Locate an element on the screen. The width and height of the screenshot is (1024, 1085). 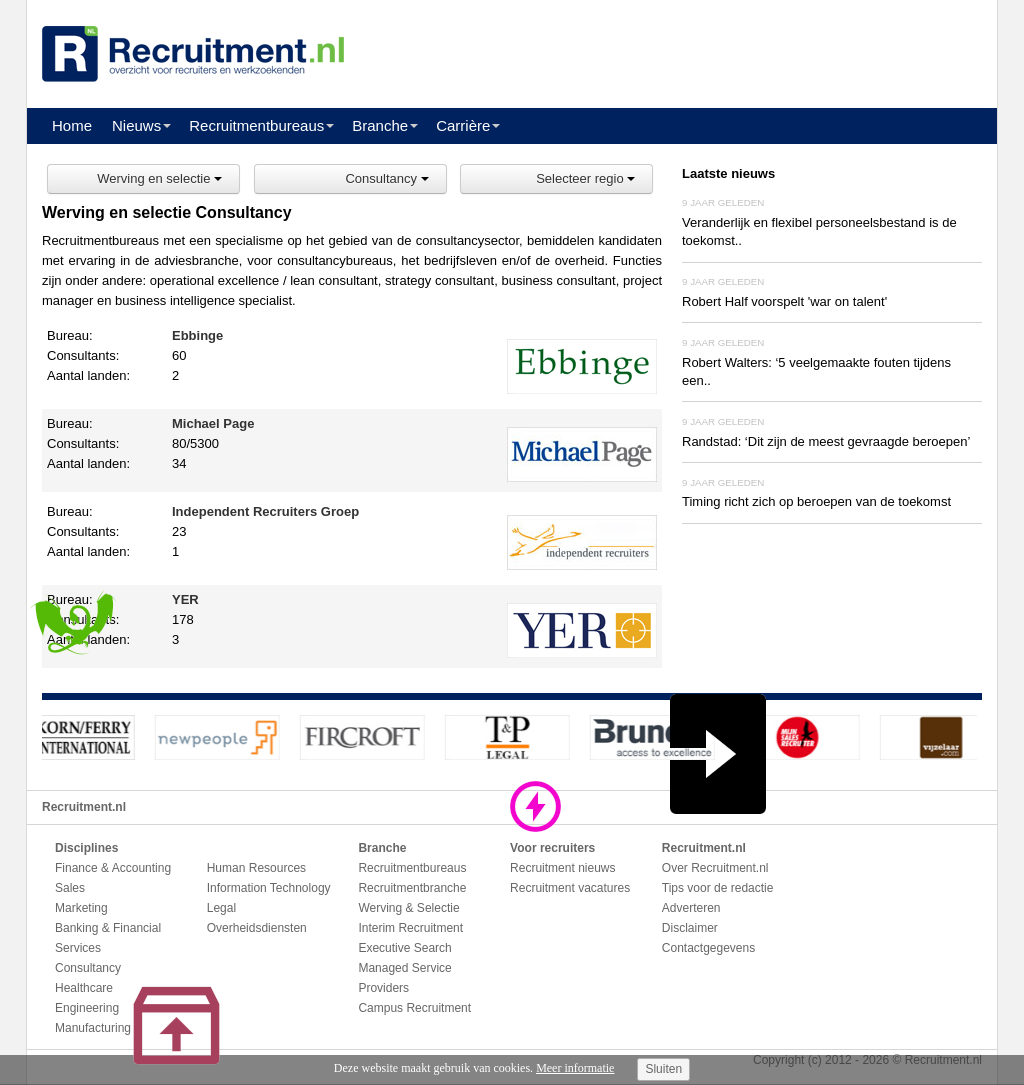
log in to your account is located at coordinates (718, 754).